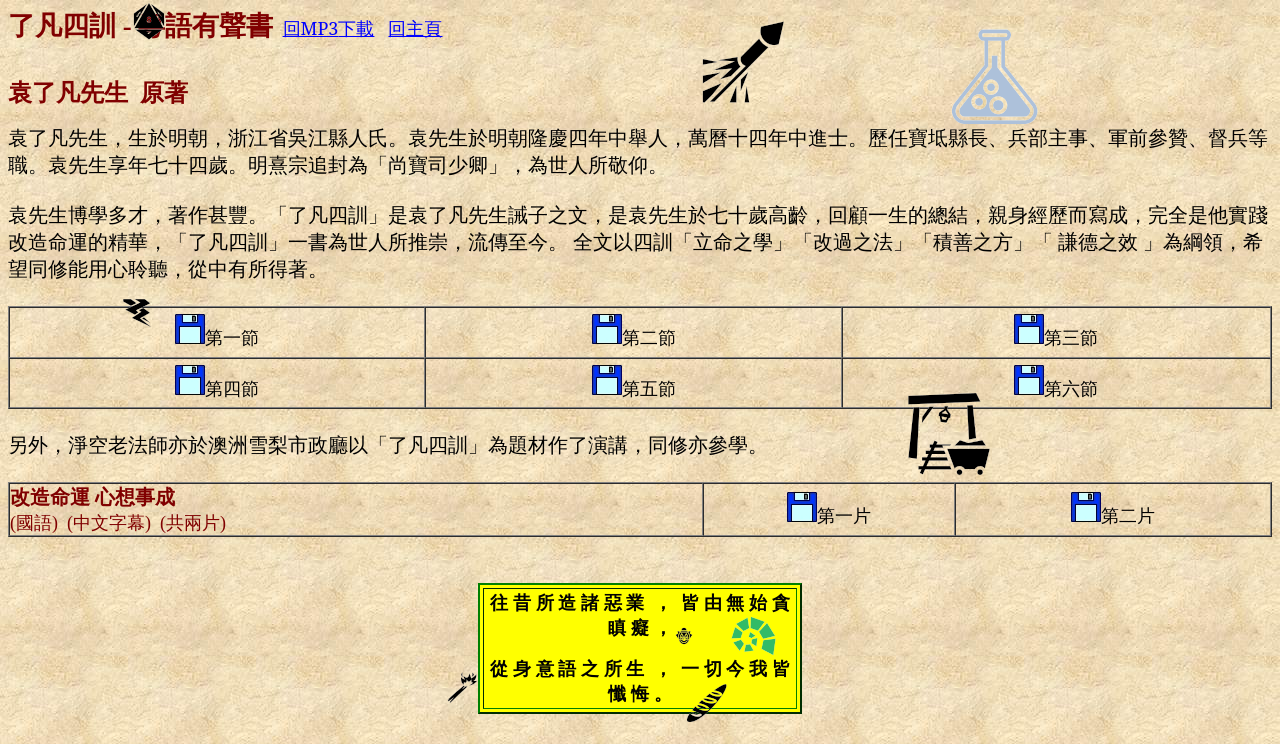  I want to click on access gold mine resource building, so click(949, 434).